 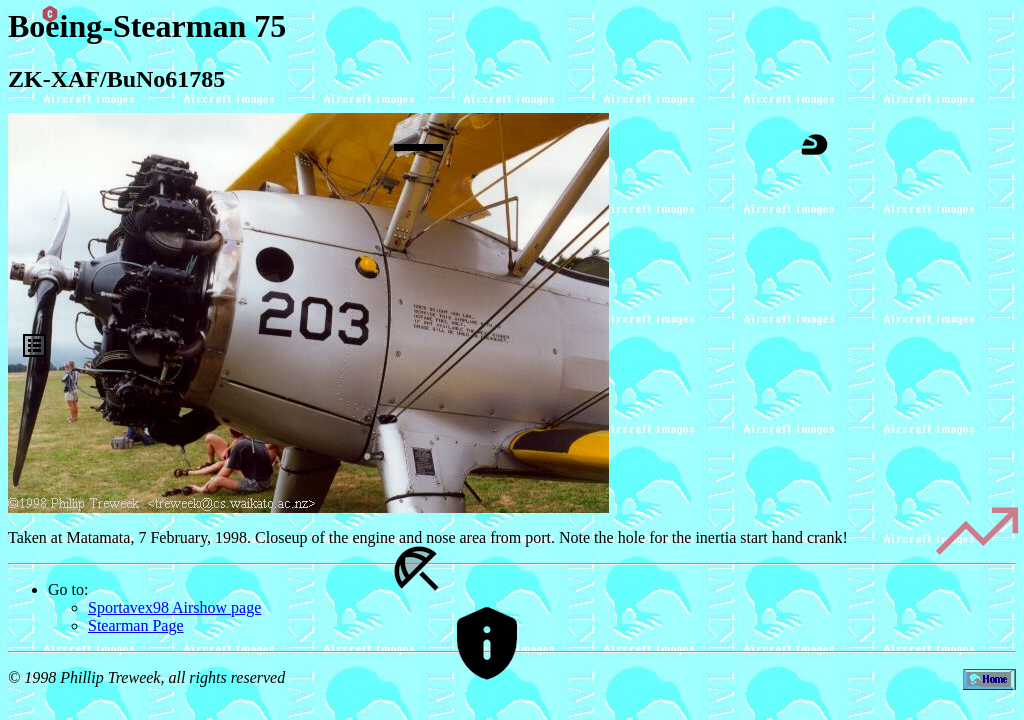 What do you see at coordinates (50, 14) in the screenshot?
I see `indicates a "C" category or classification level` at bounding box center [50, 14].